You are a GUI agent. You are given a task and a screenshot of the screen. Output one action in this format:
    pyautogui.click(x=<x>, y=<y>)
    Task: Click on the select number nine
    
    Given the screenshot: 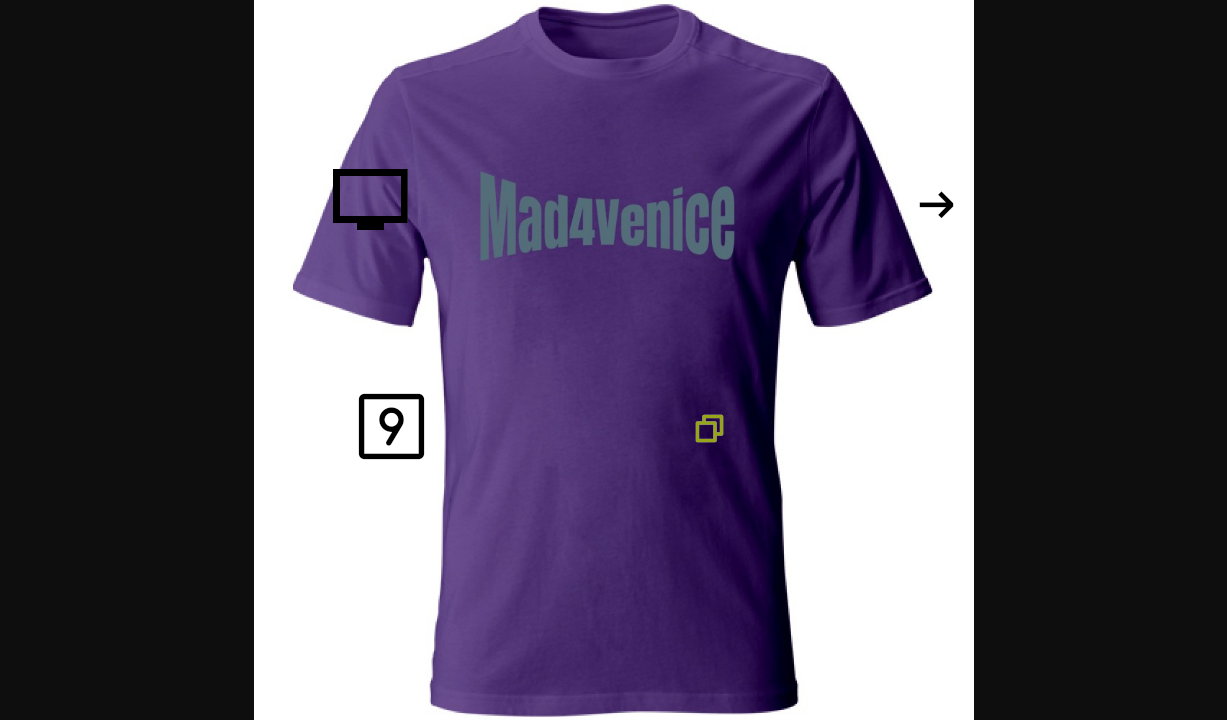 What is the action you would take?
    pyautogui.click(x=391, y=426)
    